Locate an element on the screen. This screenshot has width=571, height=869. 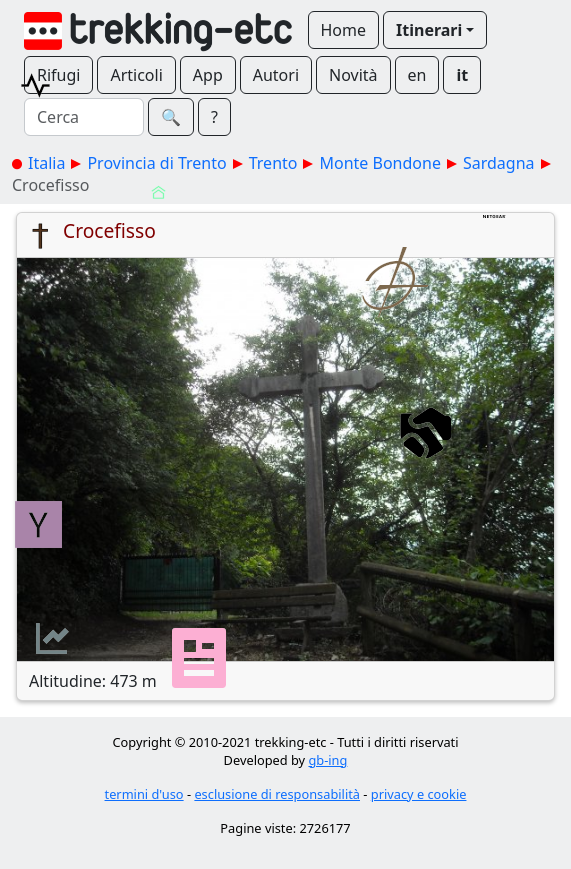
Y Combinator logo is located at coordinates (38, 524).